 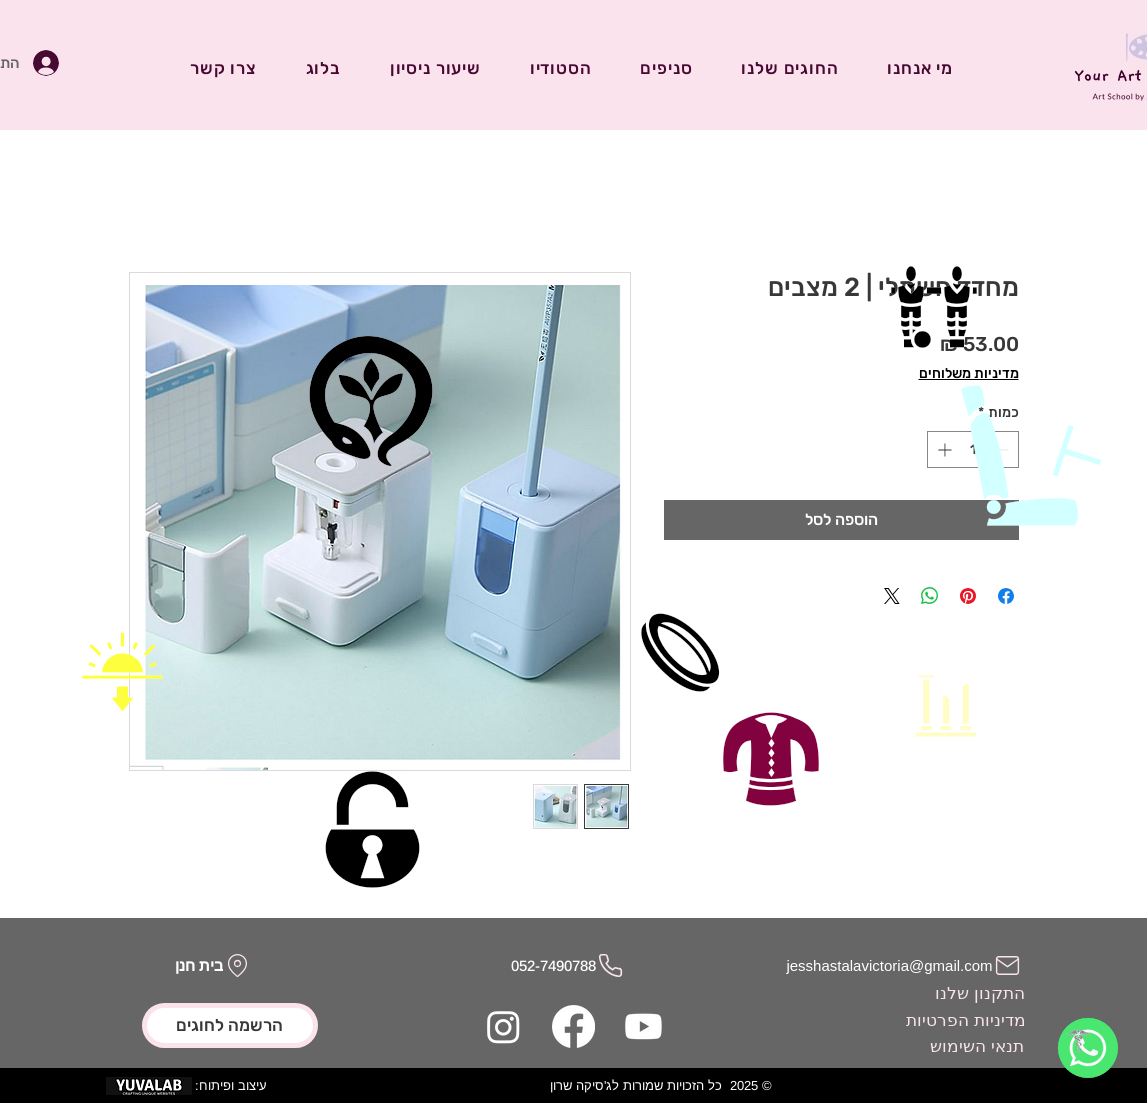 I want to click on access foosball or table football game, so click(x=934, y=307).